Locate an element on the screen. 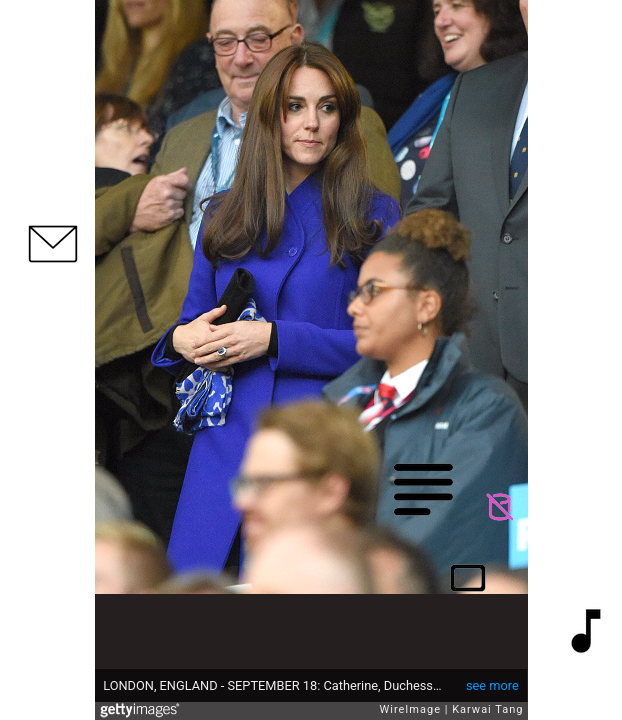  database or storage unavailable is located at coordinates (500, 507).